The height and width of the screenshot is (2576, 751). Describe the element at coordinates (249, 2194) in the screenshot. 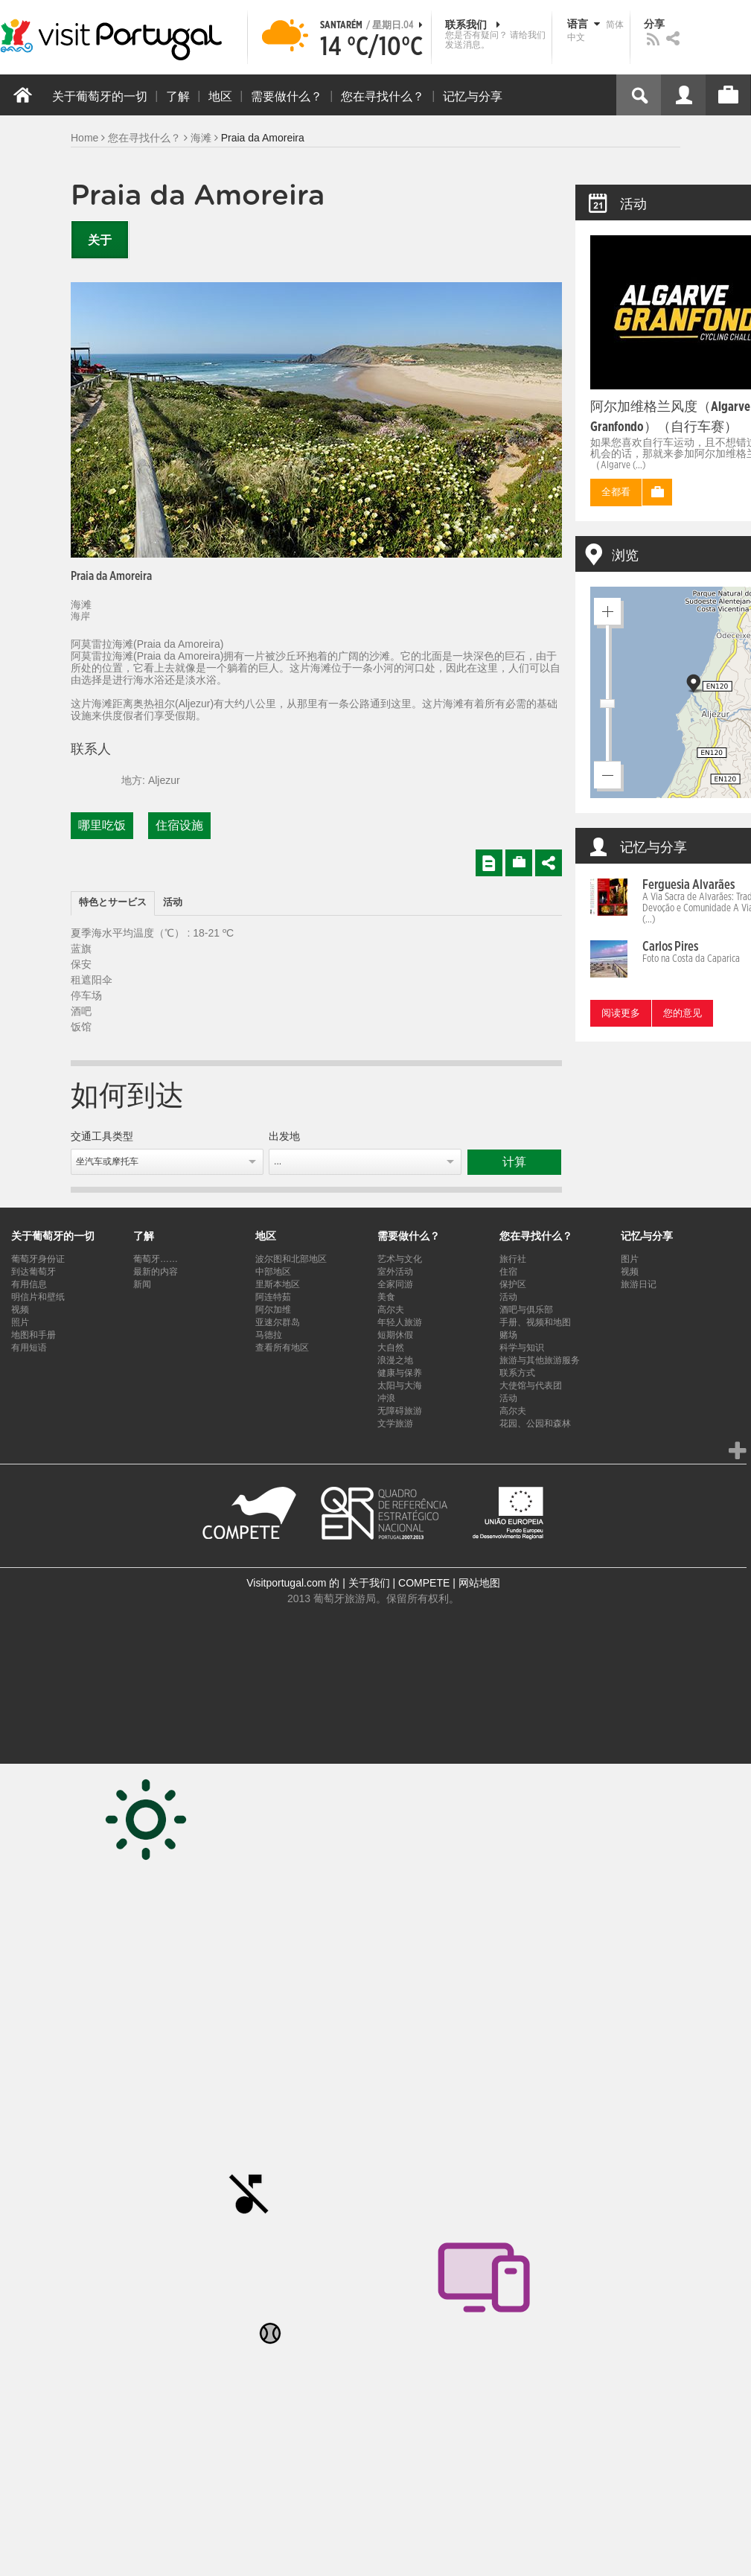

I see `mute or disable music playback` at that location.